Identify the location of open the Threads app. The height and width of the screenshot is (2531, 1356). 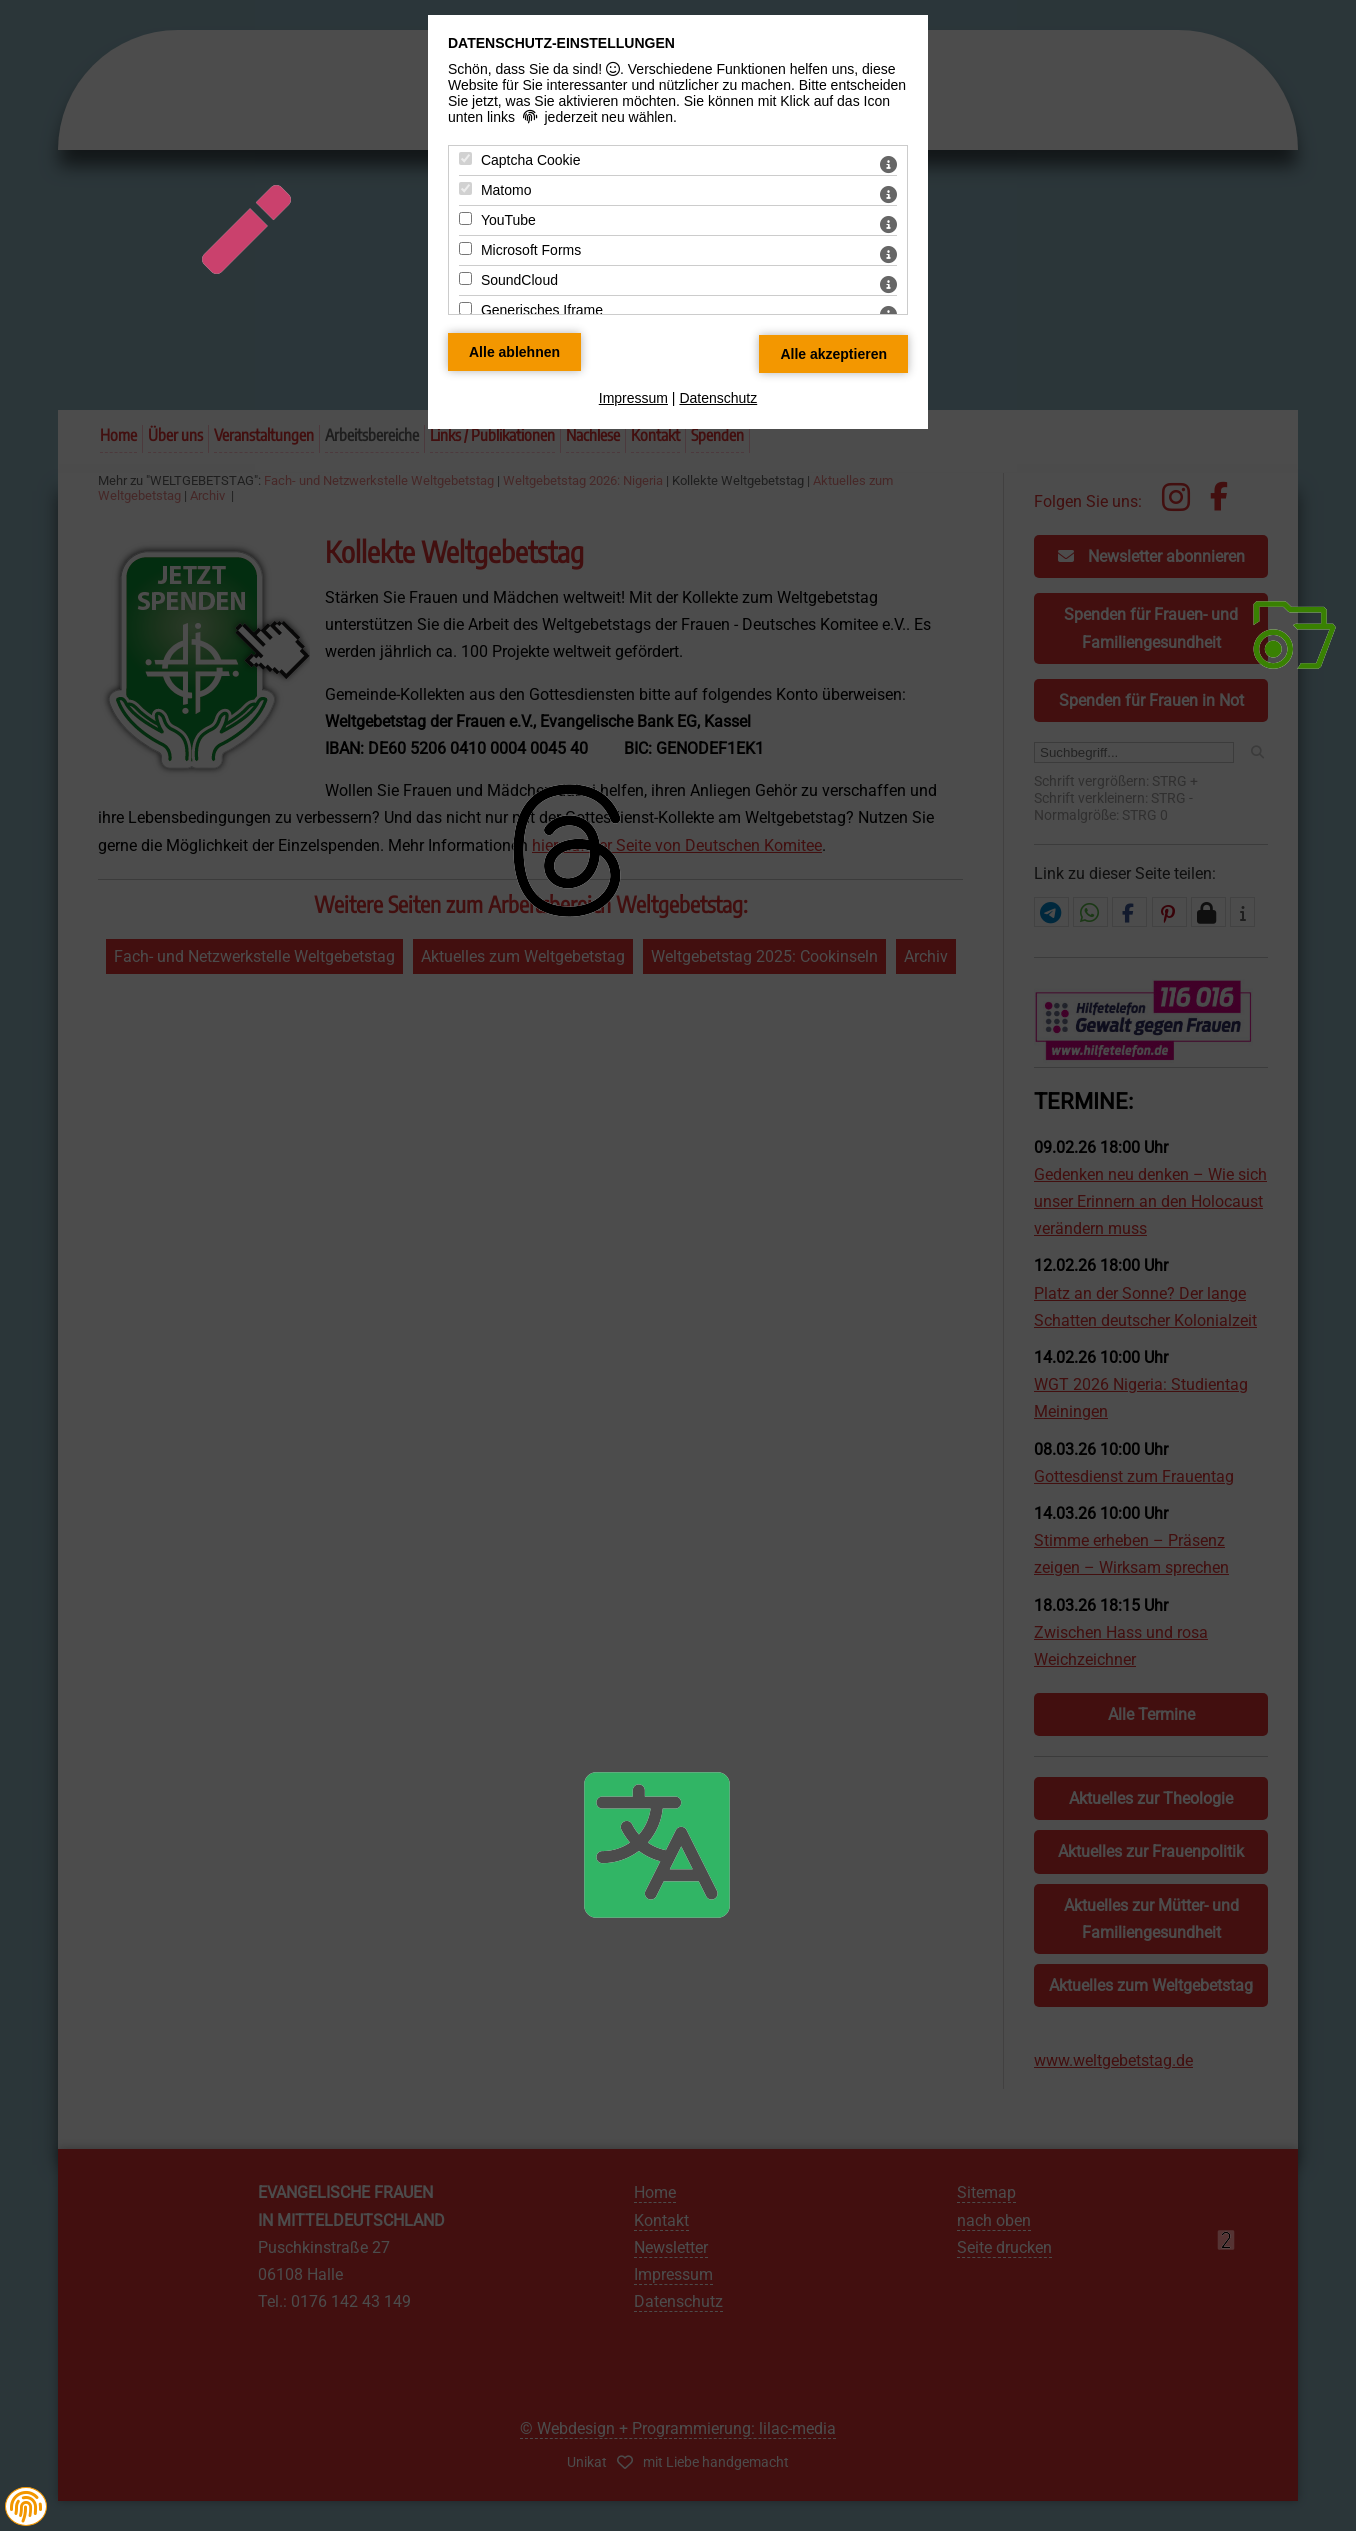
(569, 850).